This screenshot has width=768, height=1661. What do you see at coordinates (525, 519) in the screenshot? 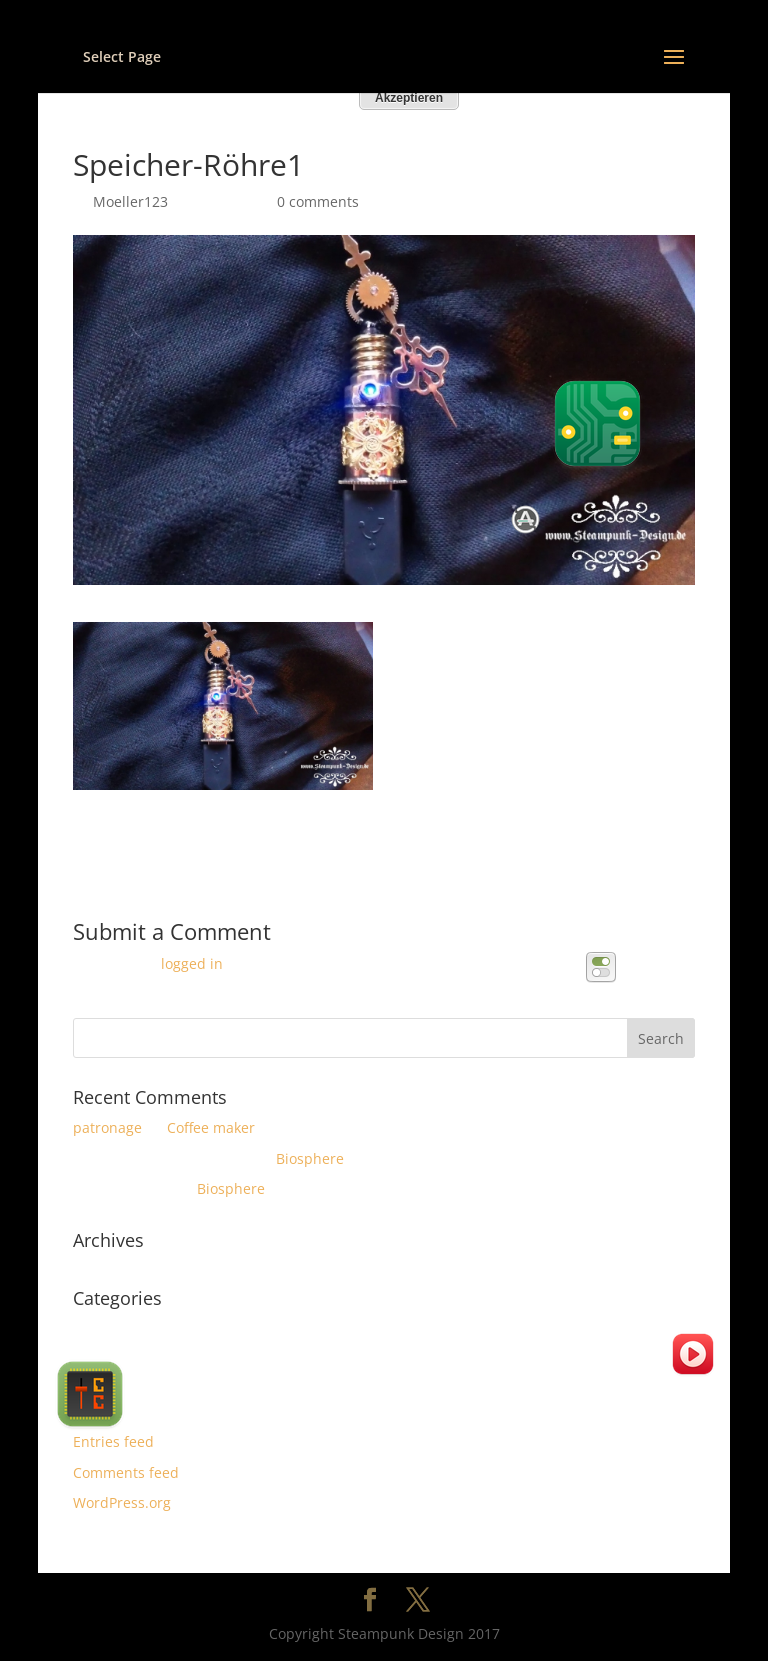
I see `open the software update manager` at bounding box center [525, 519].